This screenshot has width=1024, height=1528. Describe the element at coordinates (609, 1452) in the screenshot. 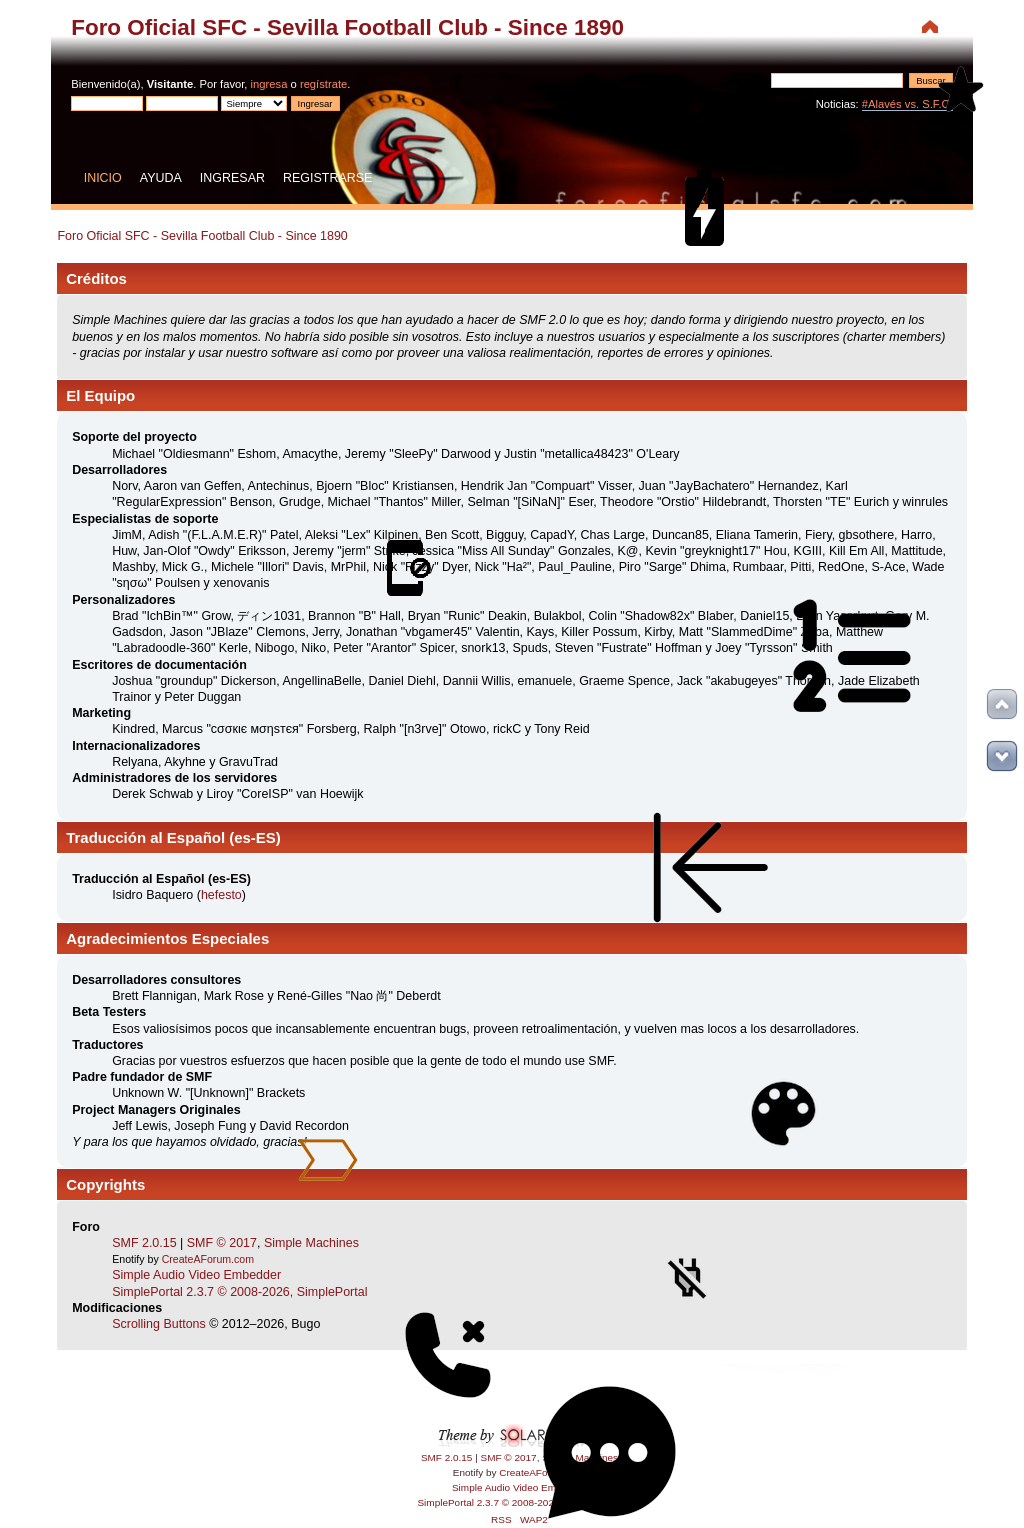

I see `open chat or messaging` at that location.